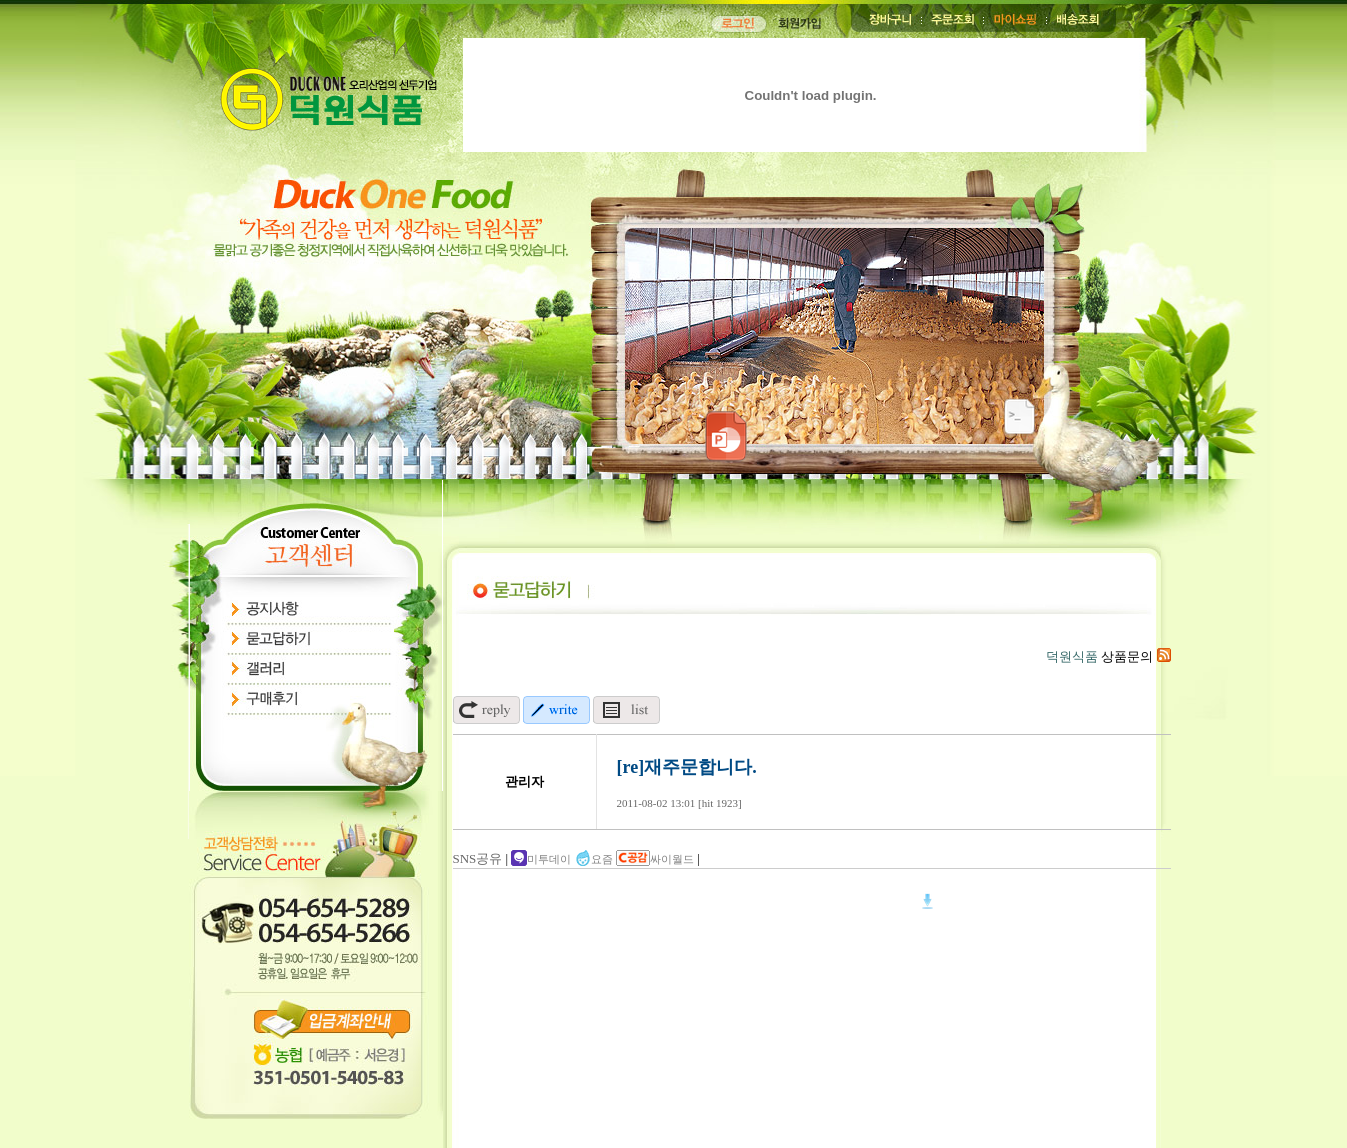 The height and width of the screenshot is (1148, 1347). I want to click on a microsoft powerpoint file, so click(726, 436).